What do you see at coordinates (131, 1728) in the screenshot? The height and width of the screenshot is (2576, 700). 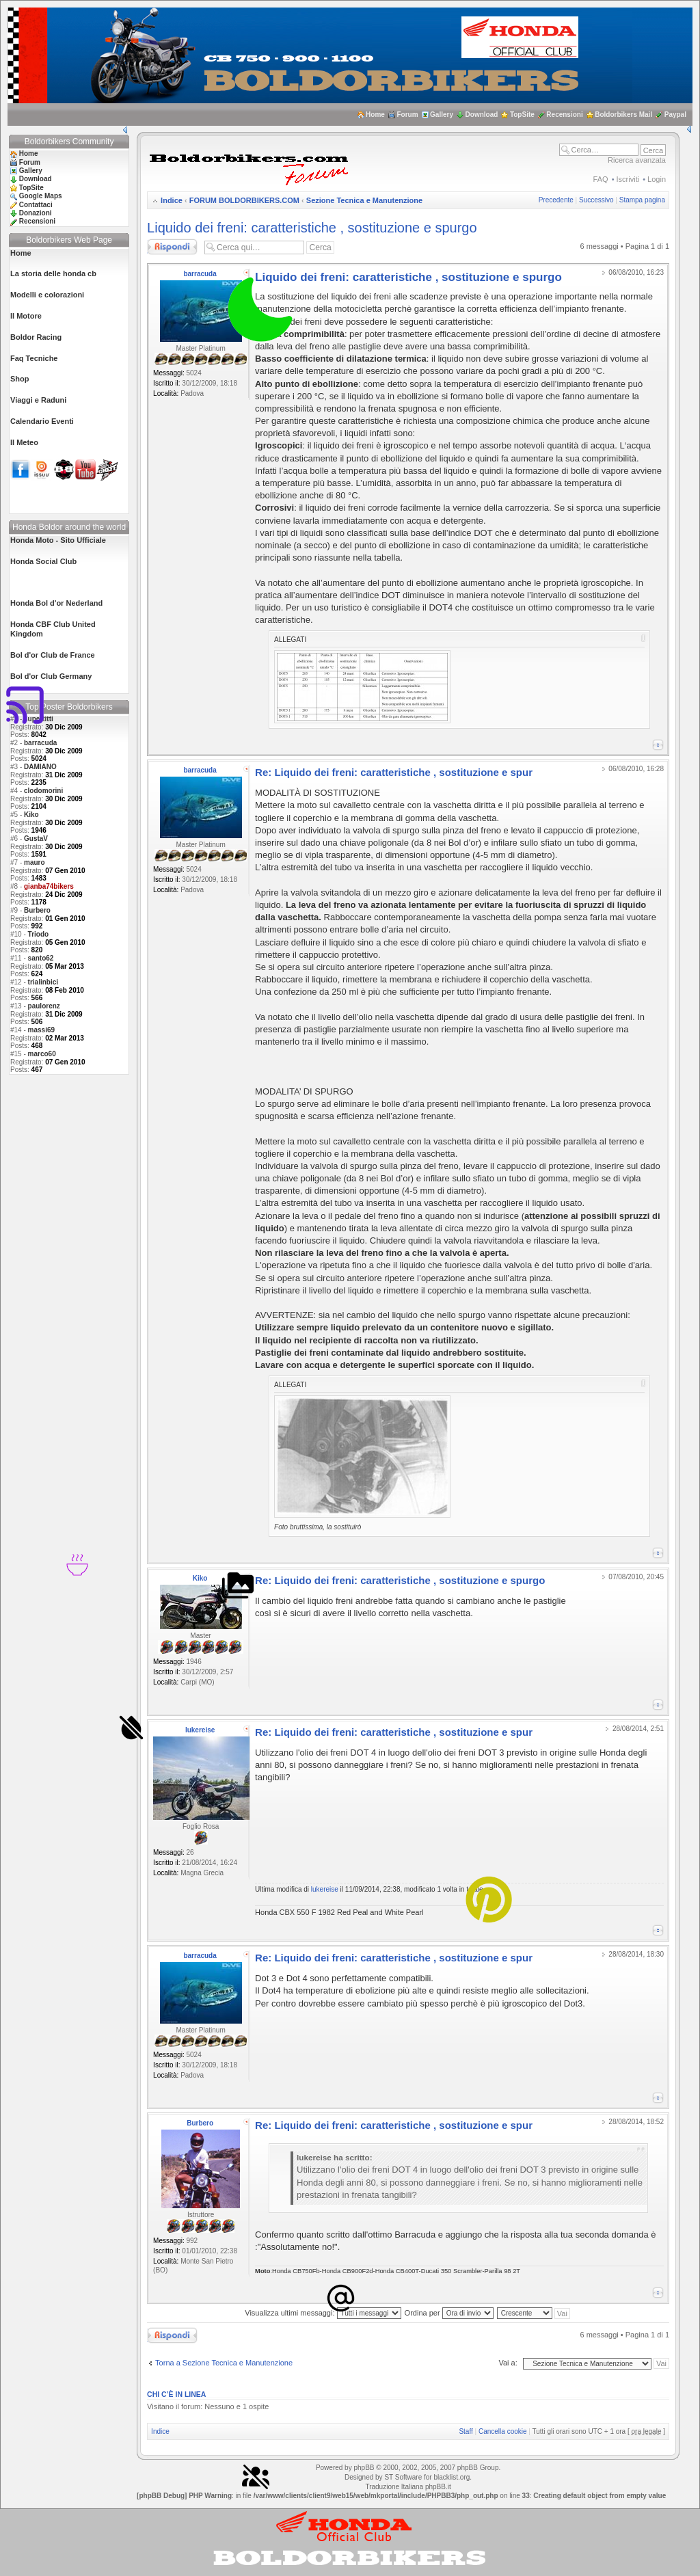 I see `disable water or liquid-related features` at bounding box center [131, 1728].